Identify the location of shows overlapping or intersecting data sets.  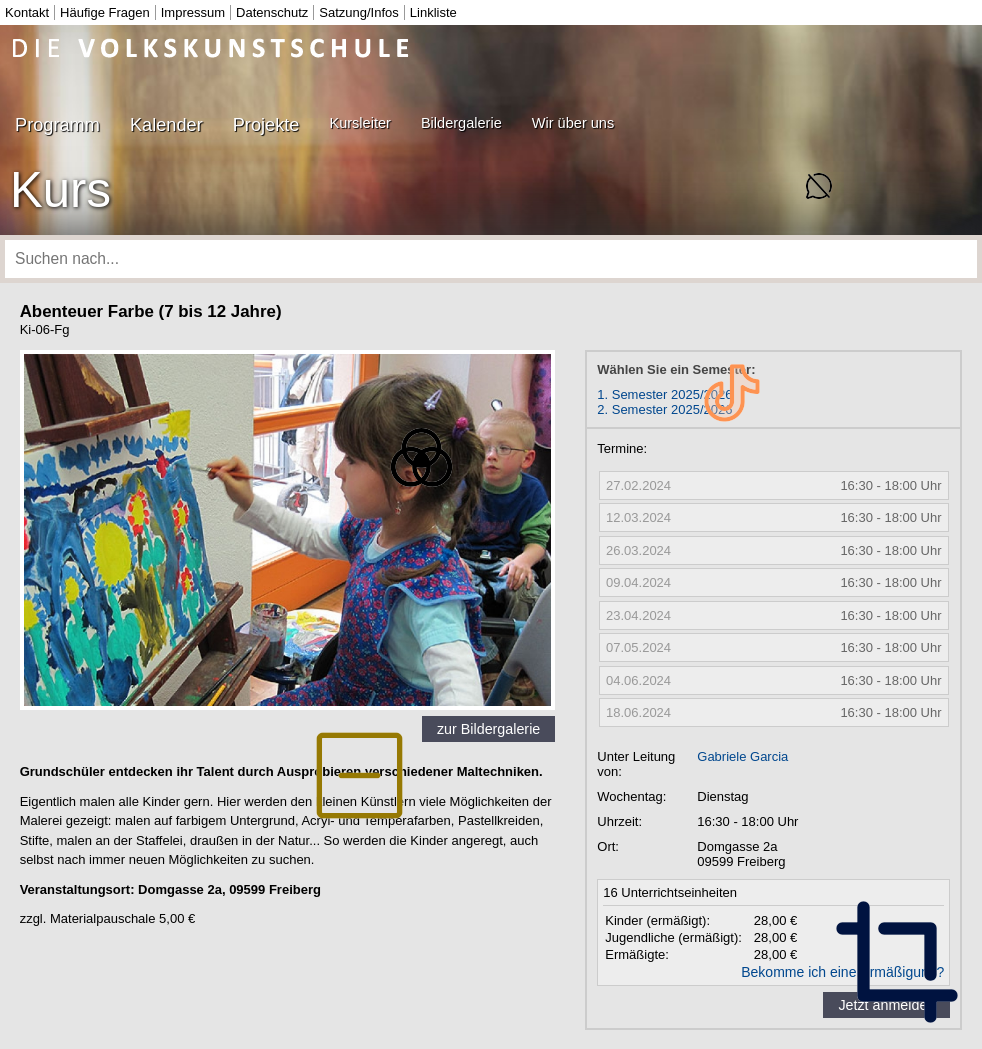
(421, 458).